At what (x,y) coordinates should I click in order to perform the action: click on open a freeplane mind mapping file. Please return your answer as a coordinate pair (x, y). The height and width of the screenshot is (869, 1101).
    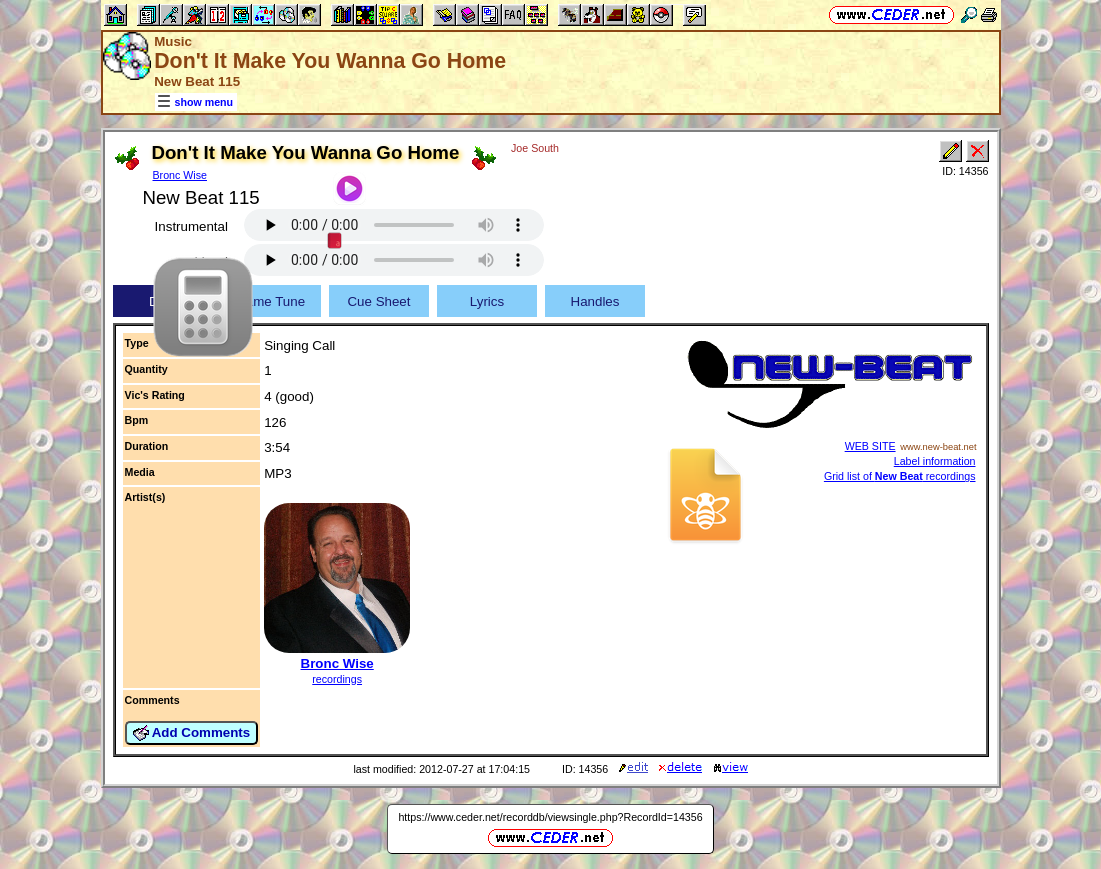
    Looking at the image, I should click on (705, 494).